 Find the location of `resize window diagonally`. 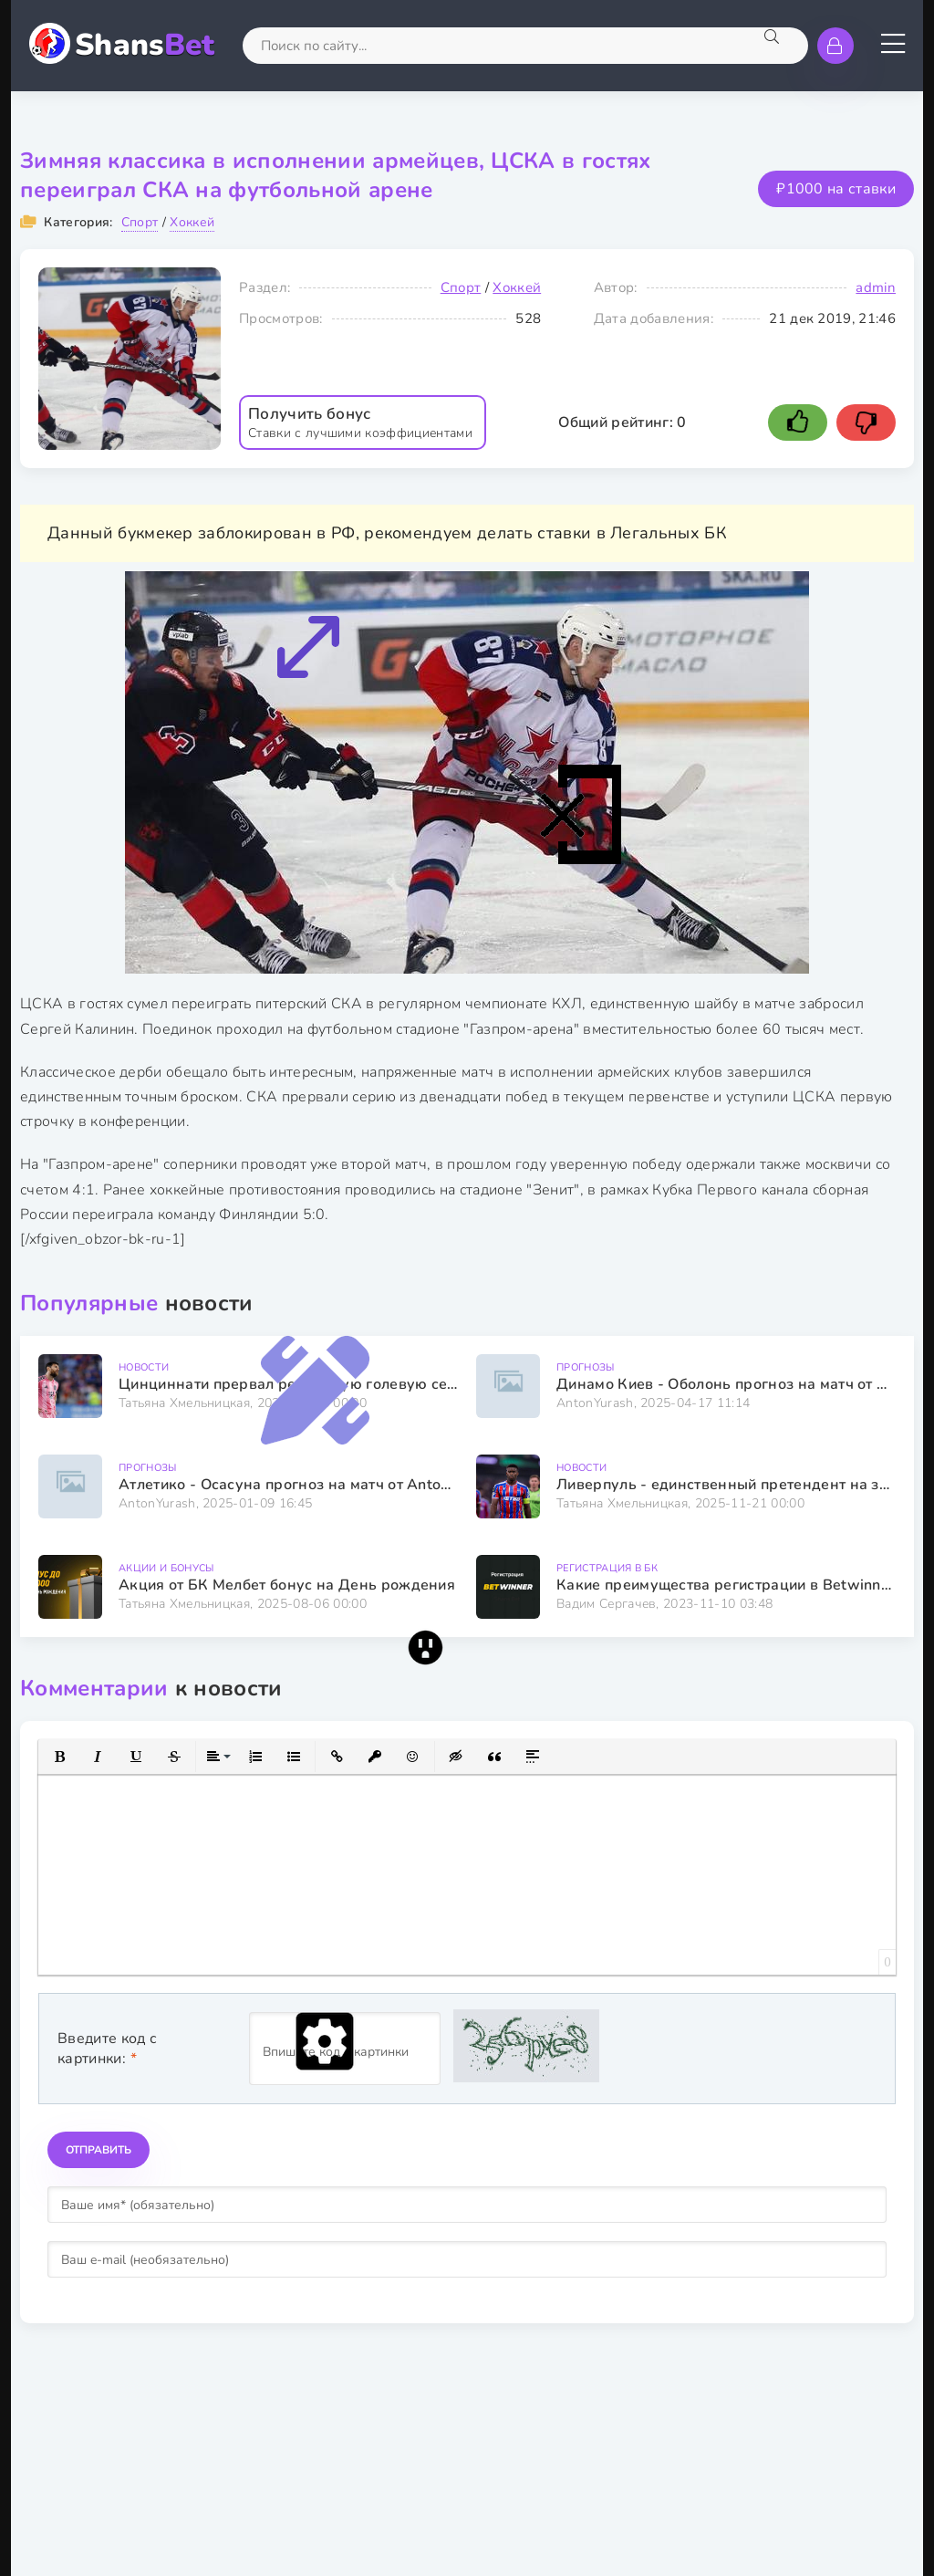

resize window diagonally is located at coordinates (308, 647).